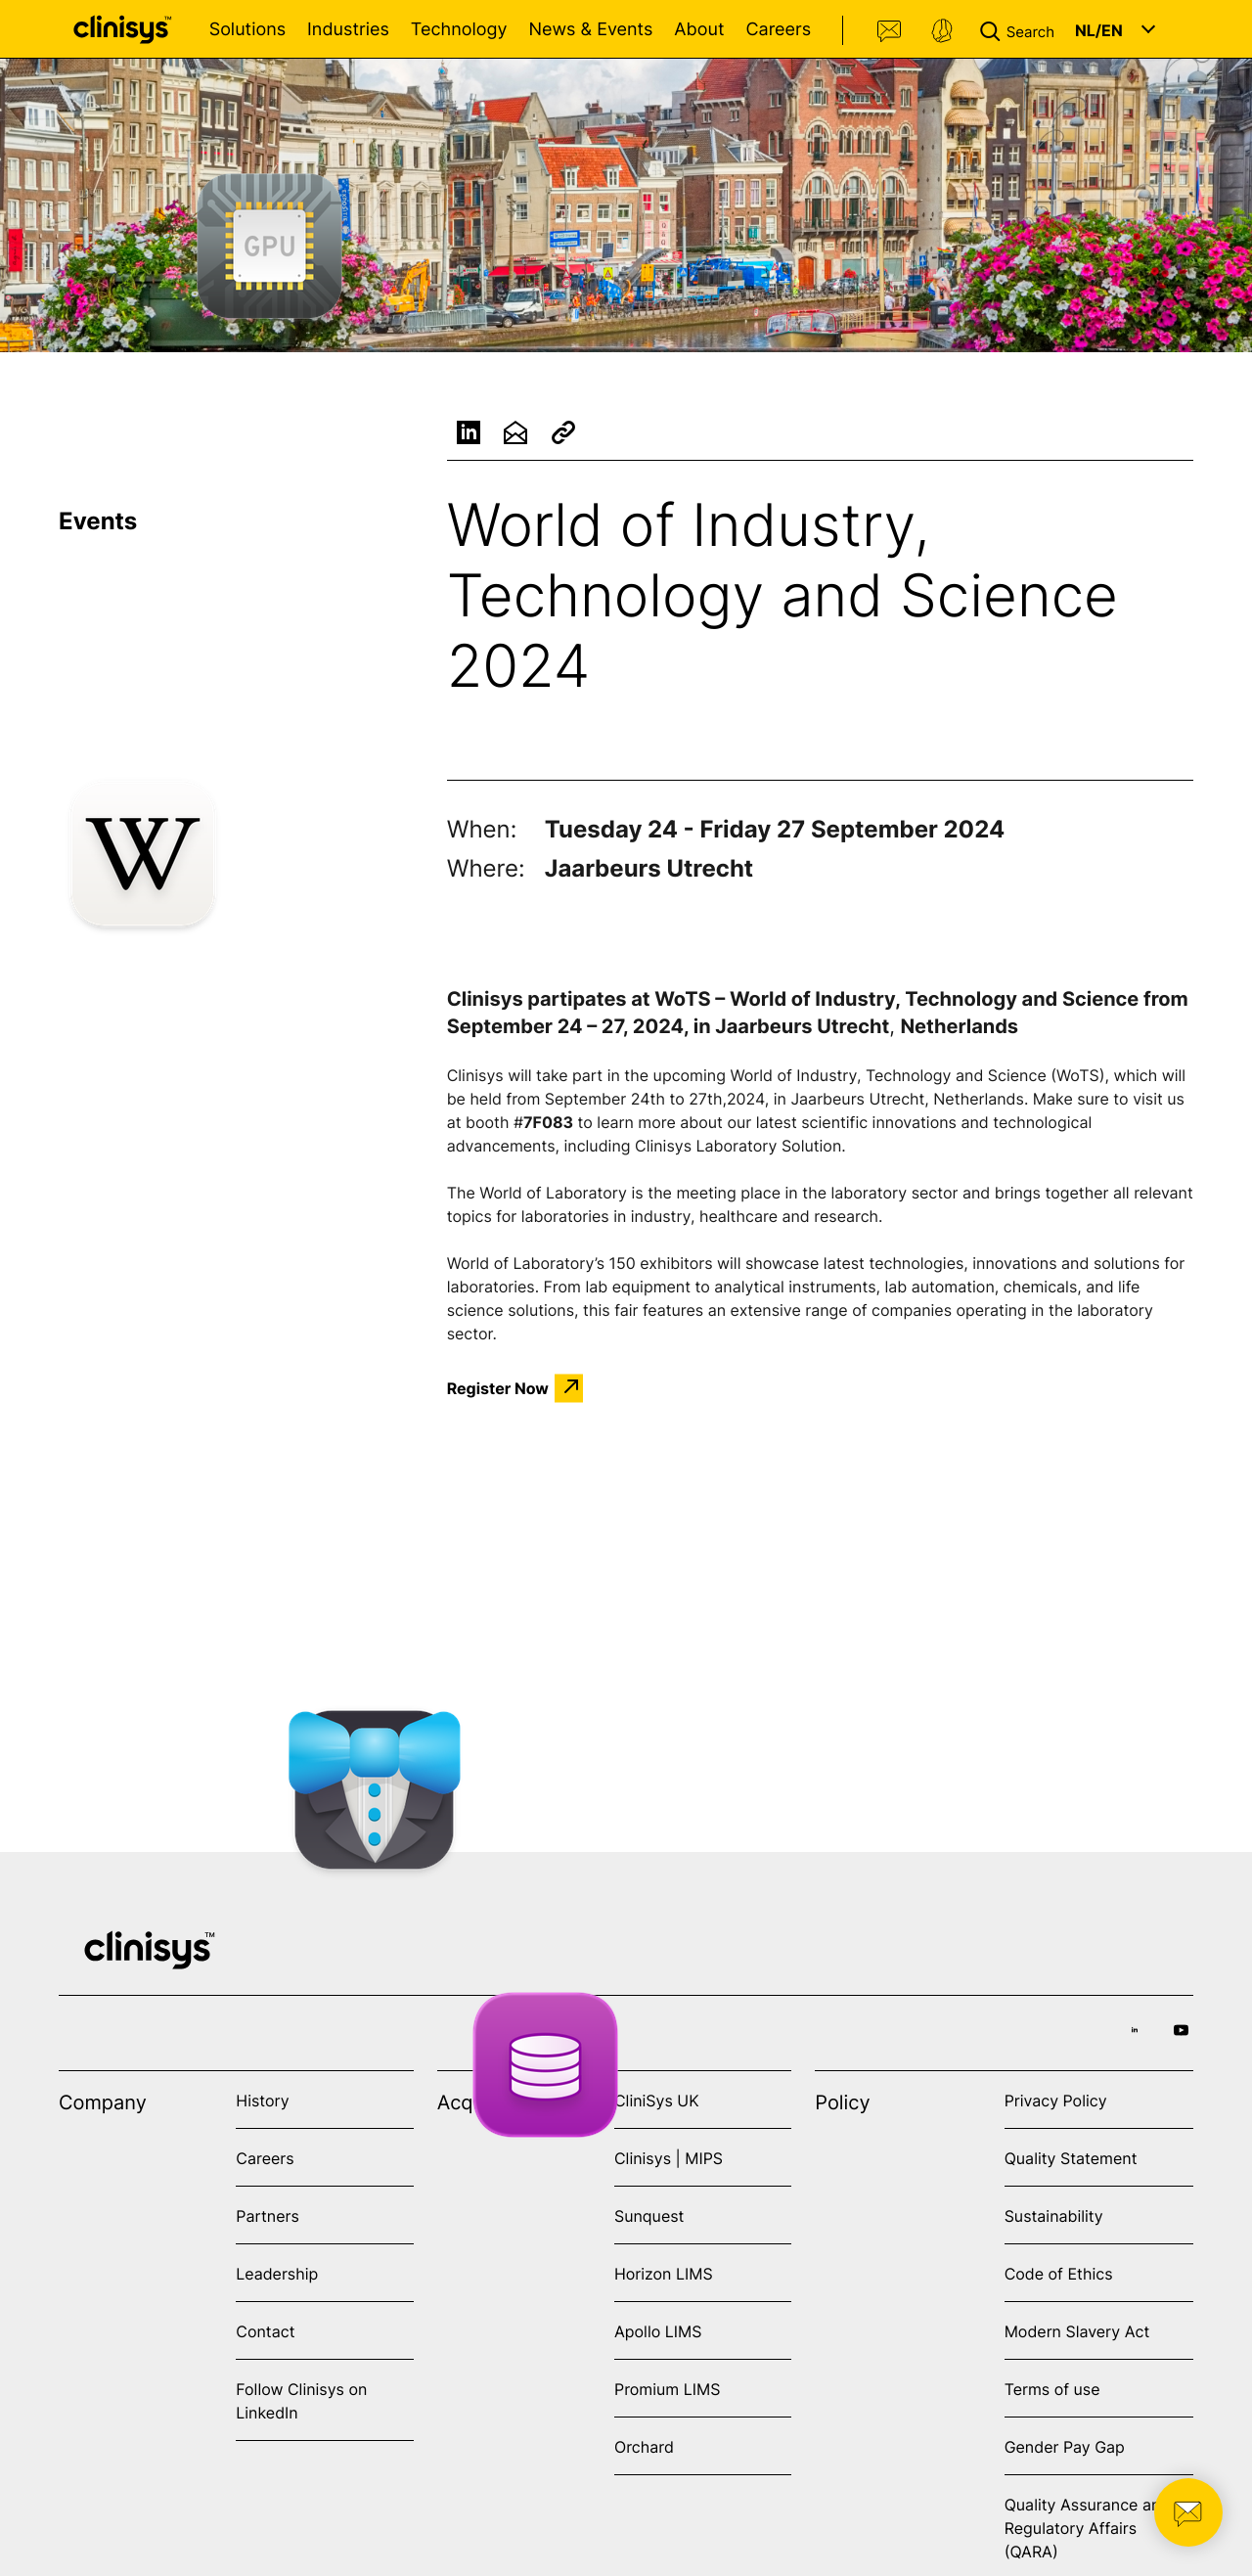  I want to click on open wike wikipedia reader app, so click(143, 854).